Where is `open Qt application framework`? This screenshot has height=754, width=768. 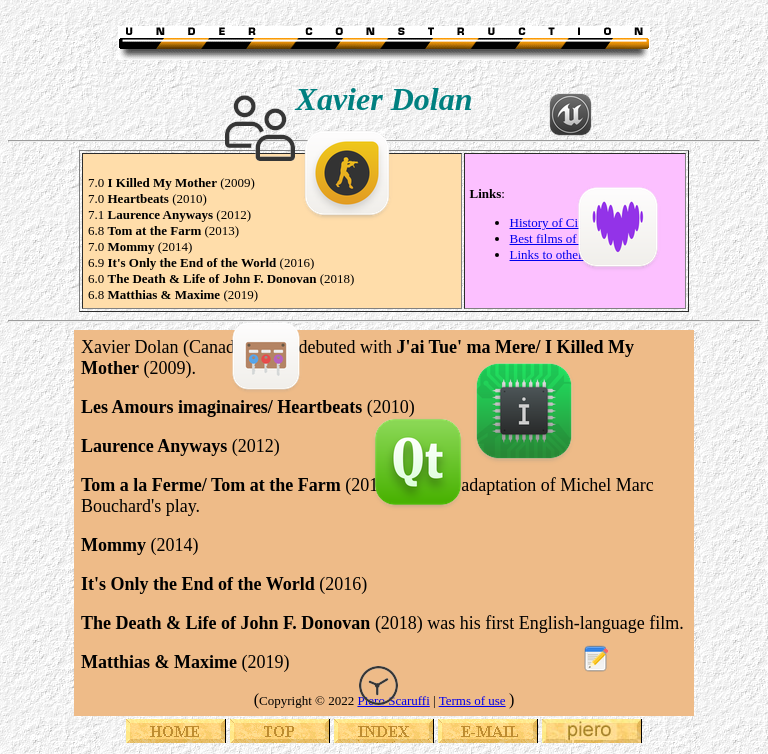 open Qt application framework is located at coordinates (418, 462).